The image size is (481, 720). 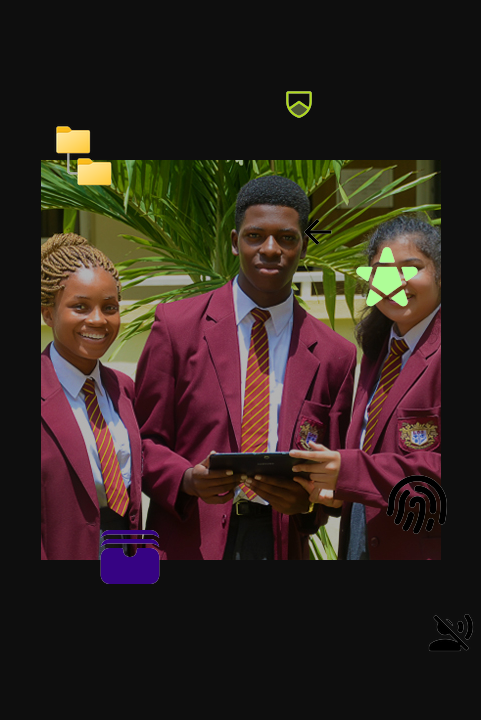 What do you see at coordinates (85, 155) in the screenshot?
I see `view folder hierarchy or directory structure` at bounding box center [85, 155].